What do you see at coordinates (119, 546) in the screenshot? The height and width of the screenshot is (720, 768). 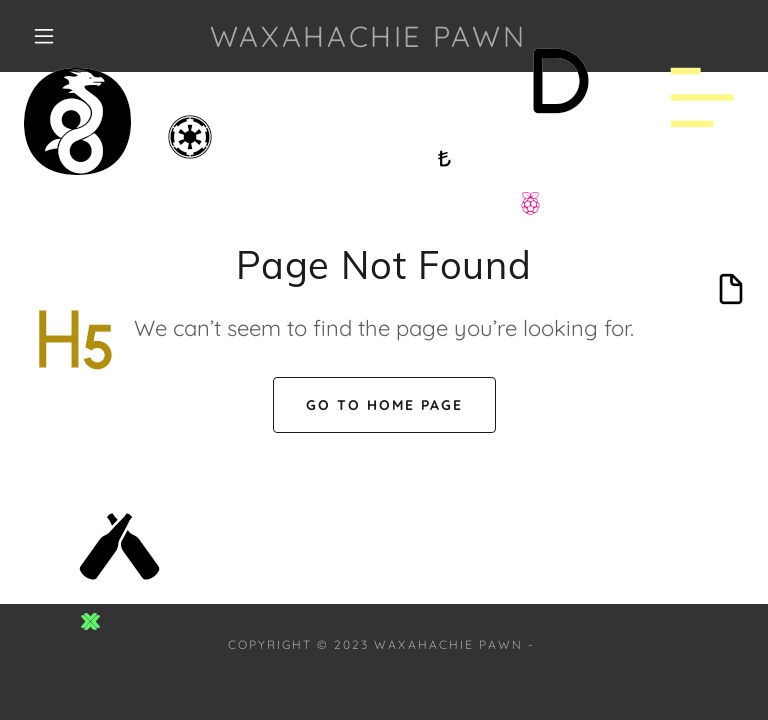 I see `open the Untappd app` at bounding box center [119, 546].